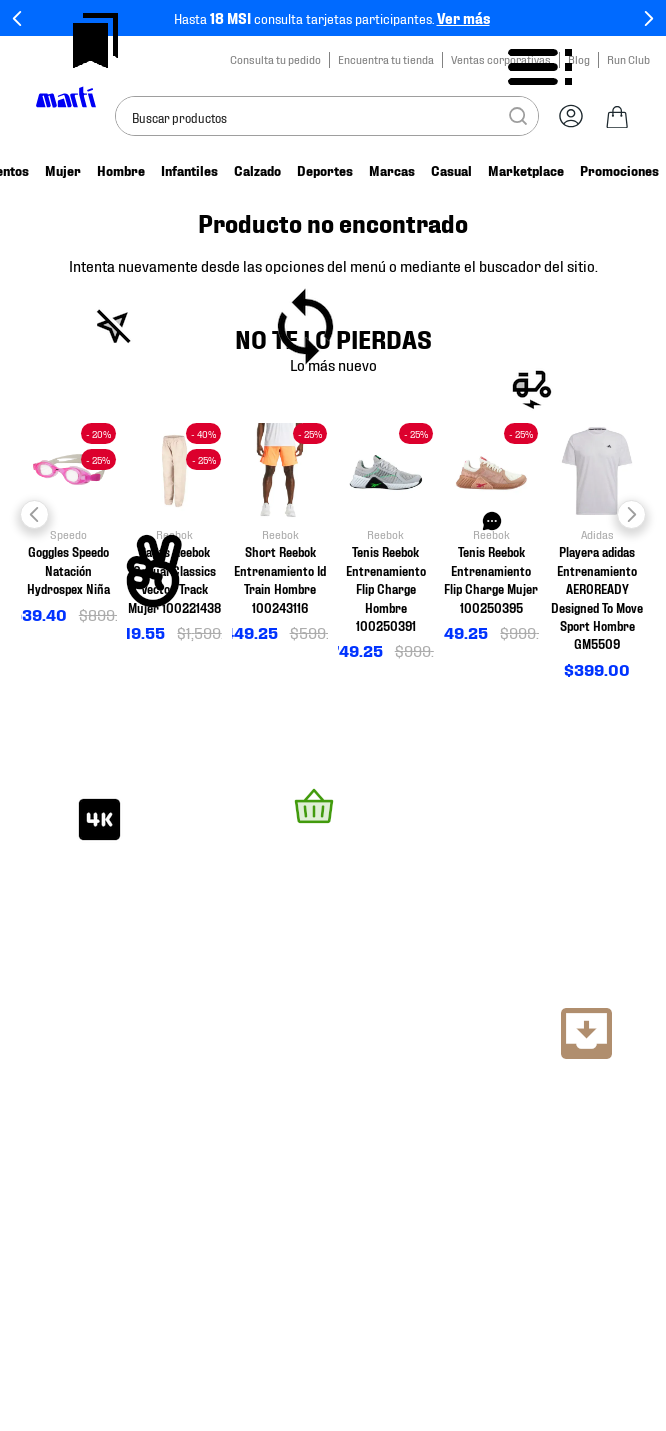 The height and width of the screenshot is (1431, 666). What do you see at coordinates (153, 571) in the screenshot?
I see `send a peace sign reaction` at bounding box center [153, 571].